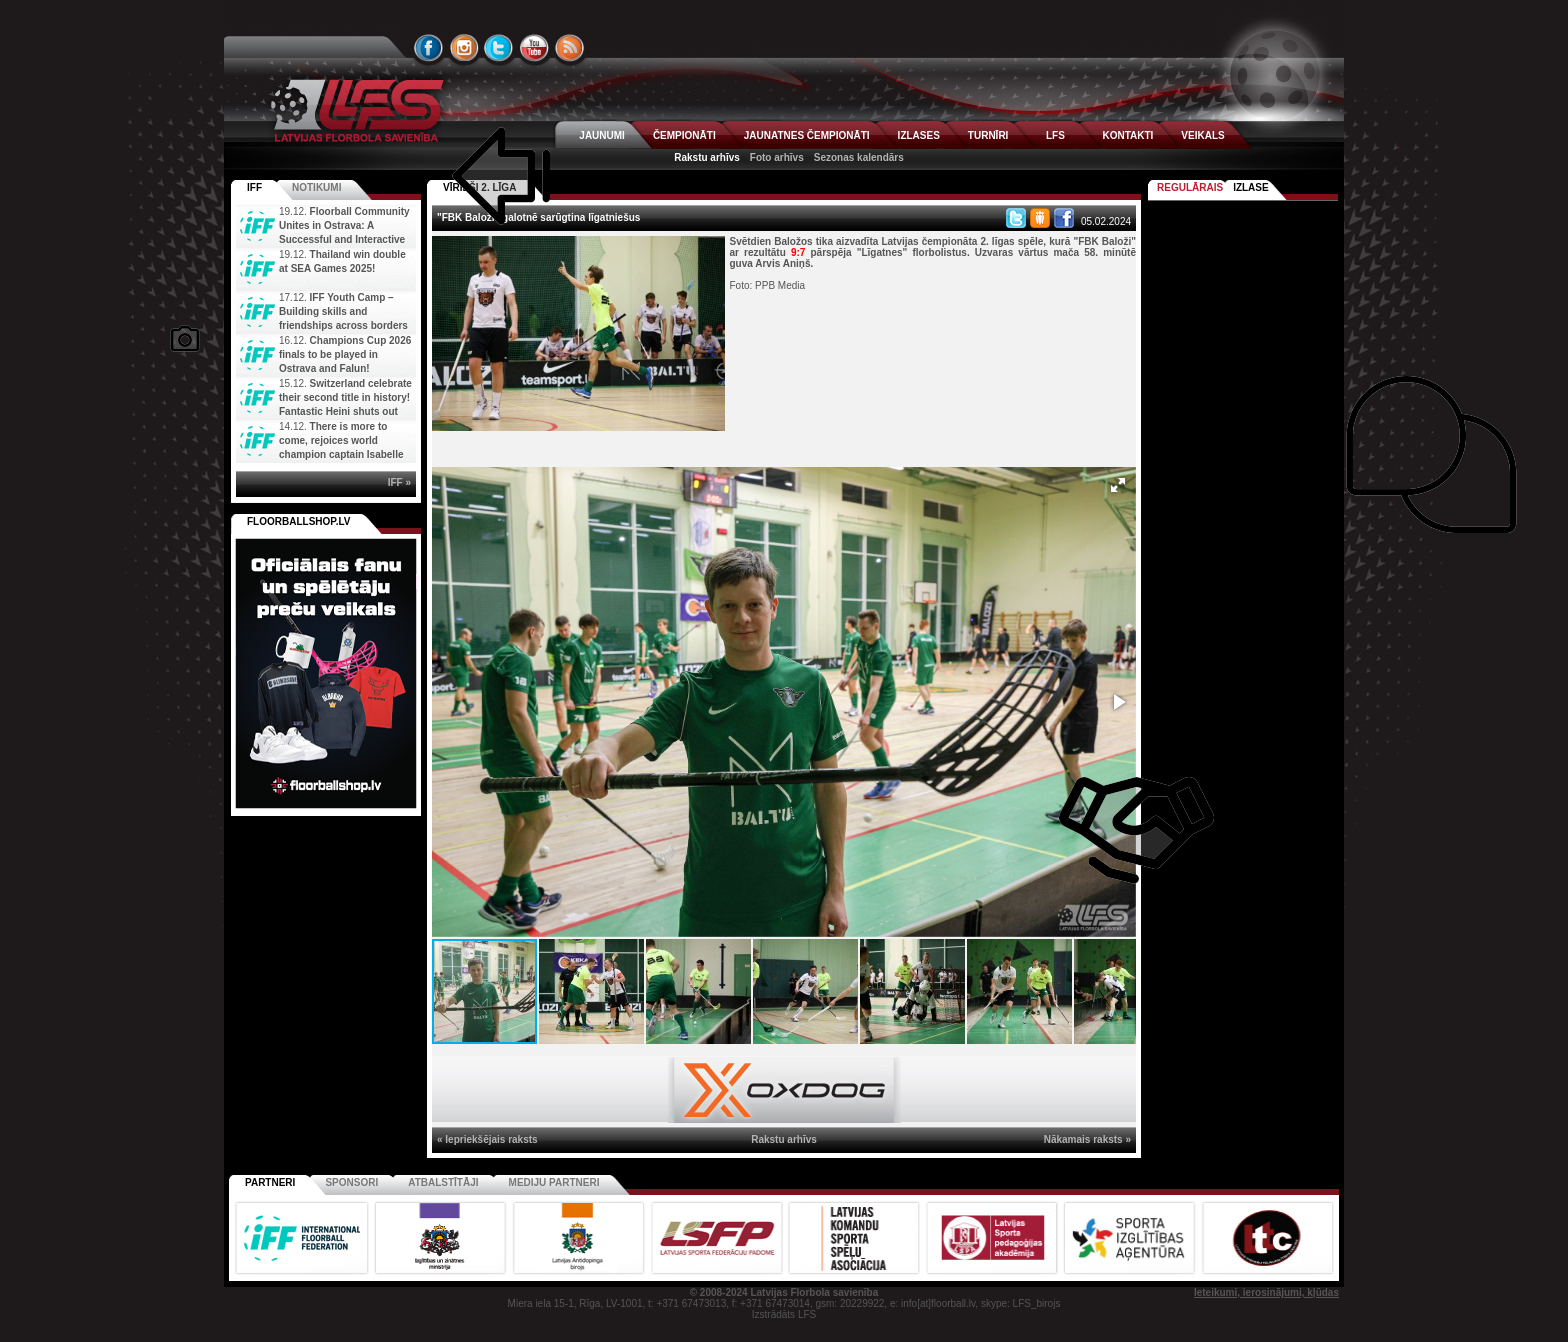  What do you see at coordinates (185, 340) in the screenshot?
I see `tap to take a photo` at bounding box center [185, 340].